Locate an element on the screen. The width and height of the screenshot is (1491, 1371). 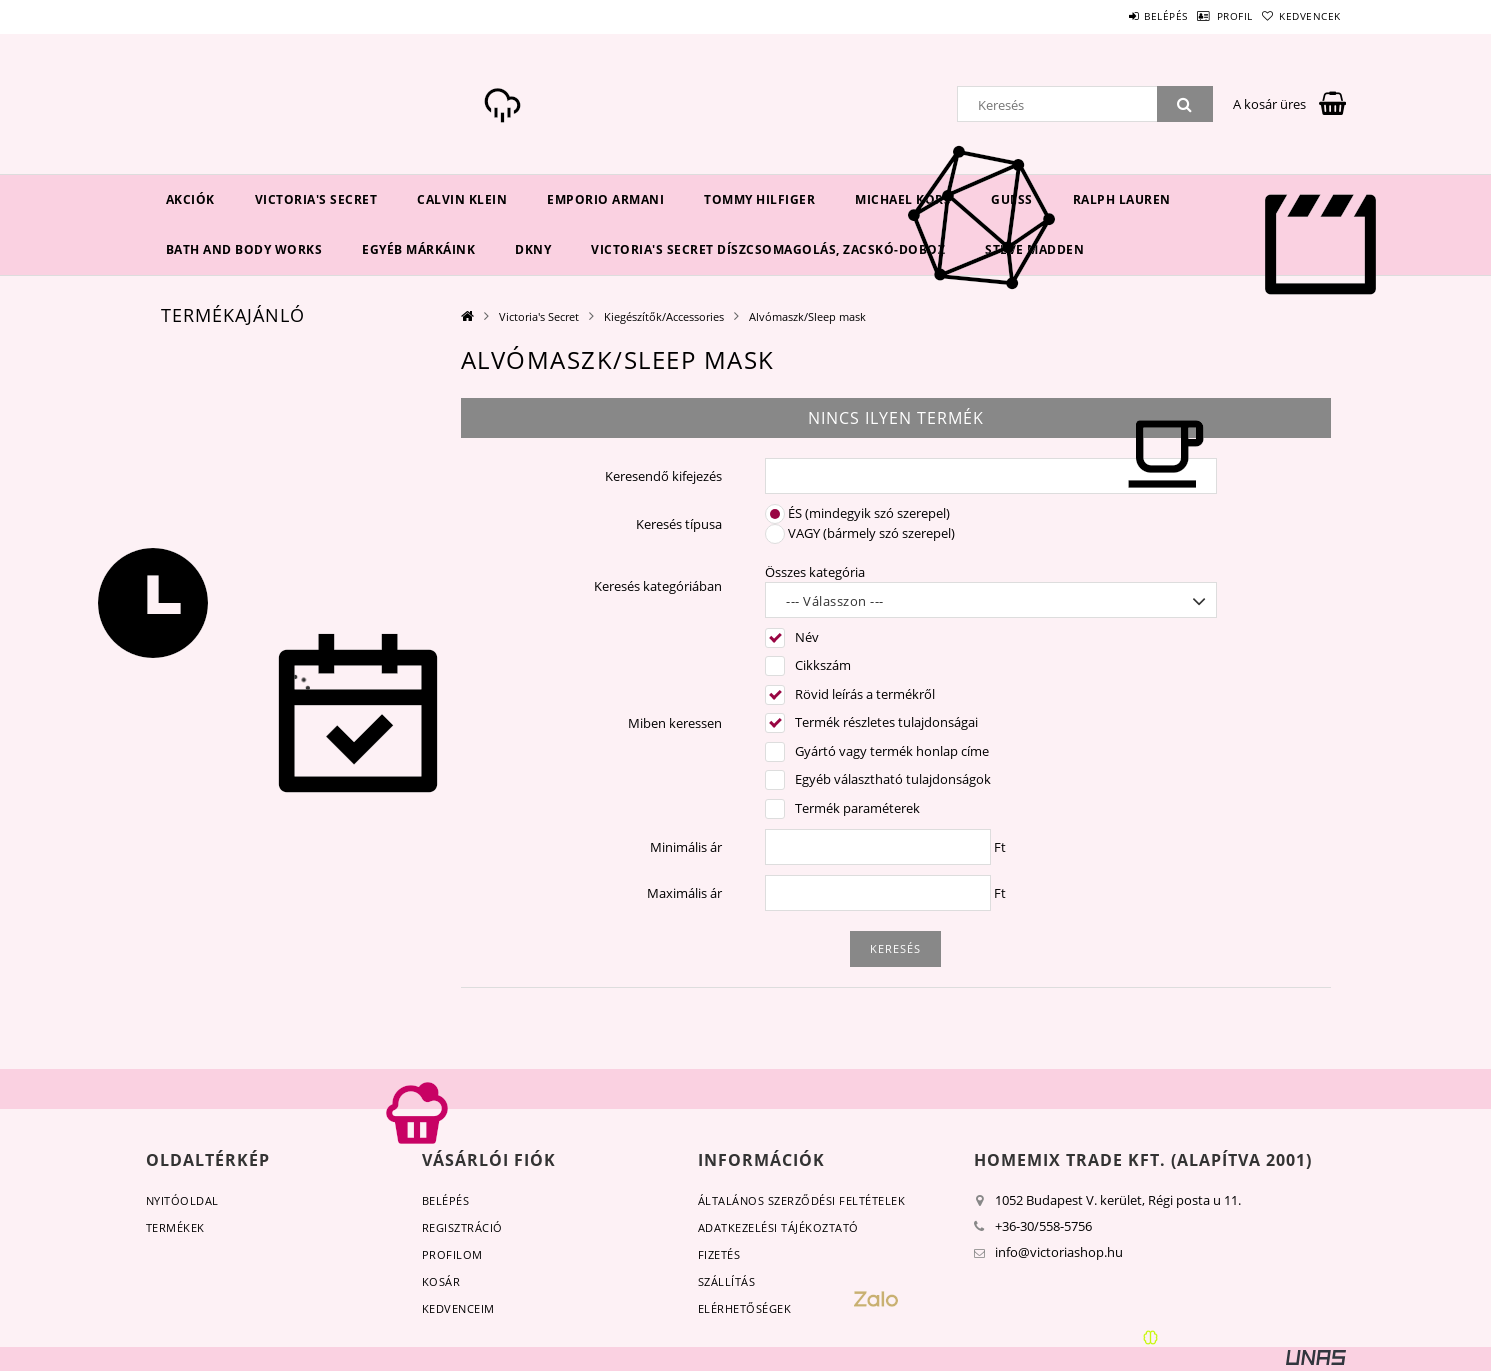
confirm a scheduled event or appointment is located at coordinates (358, 721).